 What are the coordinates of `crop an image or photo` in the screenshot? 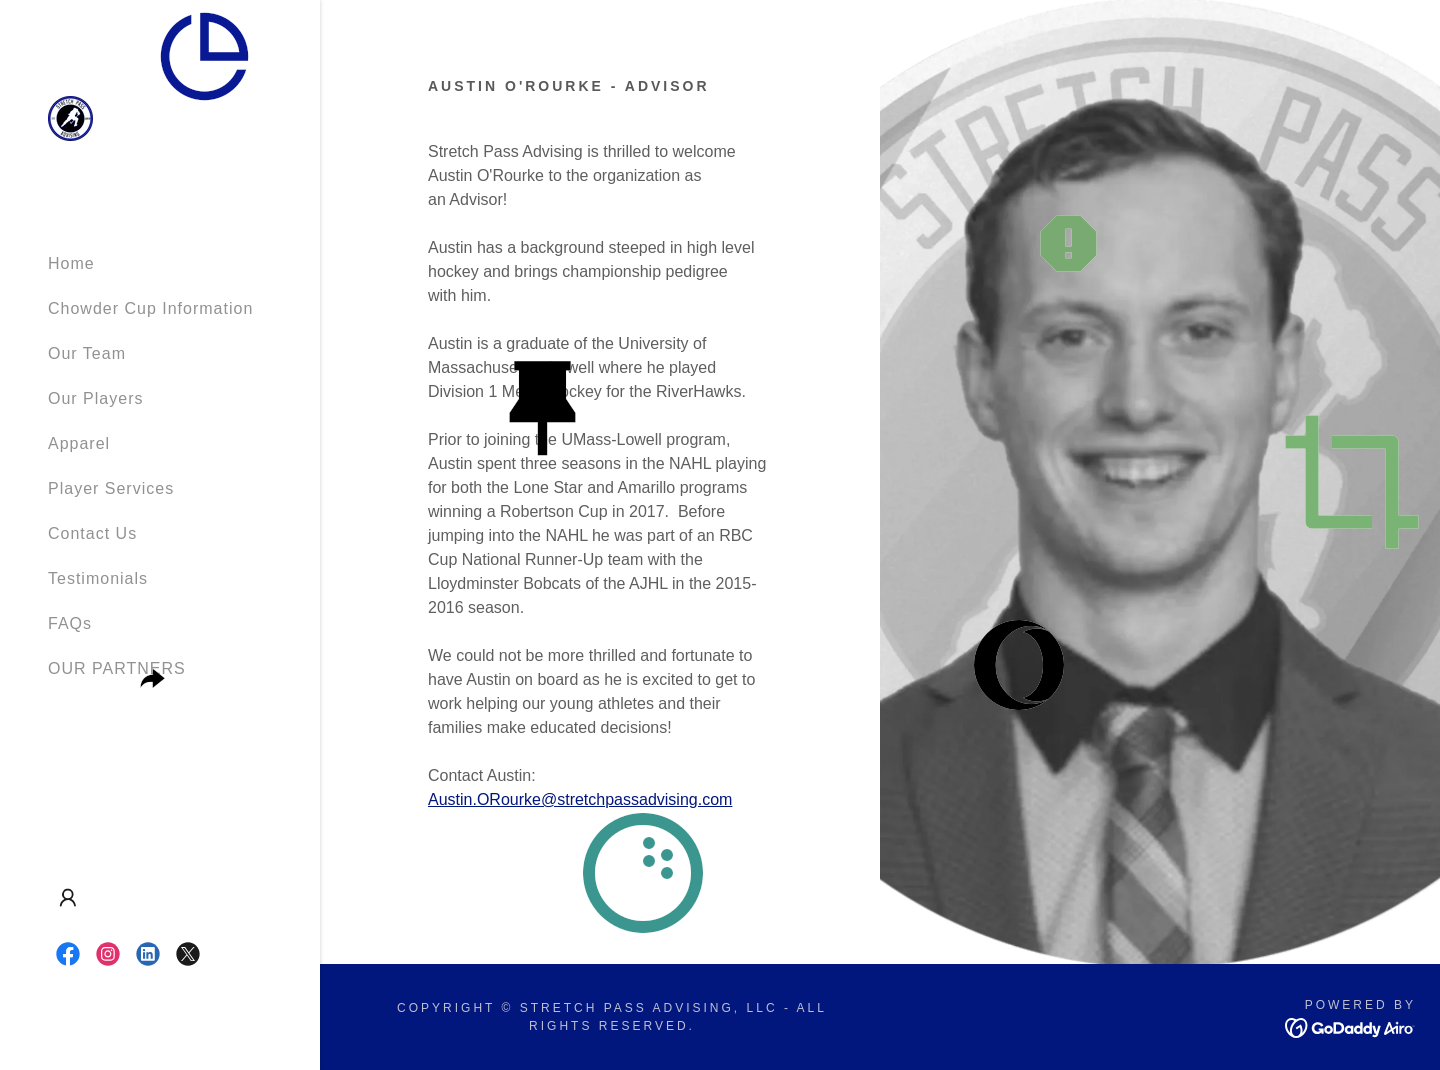 It's located at (1352, 482).